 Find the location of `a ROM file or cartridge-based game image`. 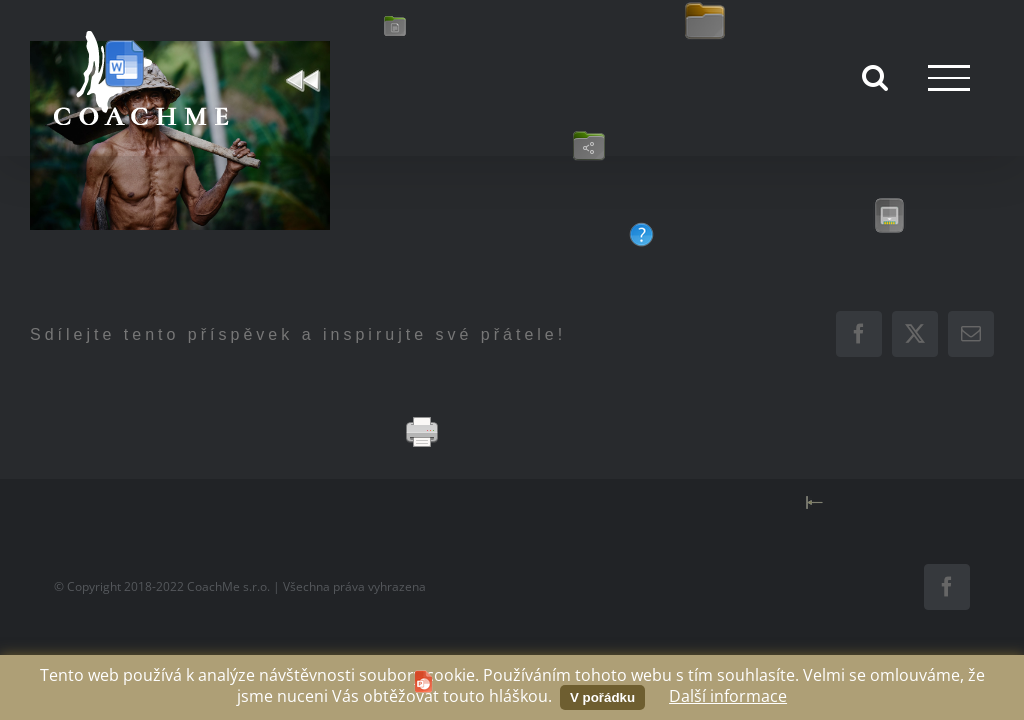

a ROM file or cartridge-based game image is located at coordinates (889, 215).